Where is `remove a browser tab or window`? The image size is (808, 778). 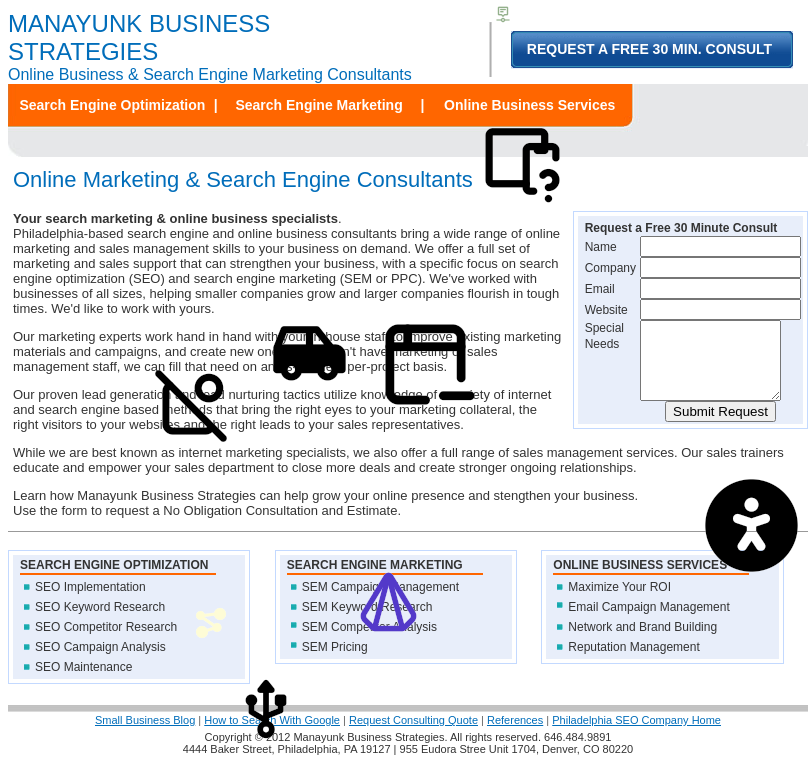 remove a browser tab or window is located at coordinates (425, 364).